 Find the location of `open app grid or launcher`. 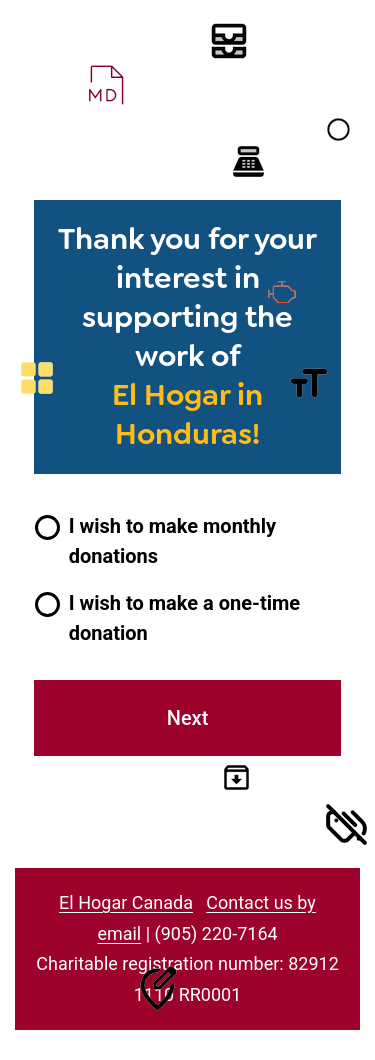

open app grid or launcher is located at coordinates (37, 378).